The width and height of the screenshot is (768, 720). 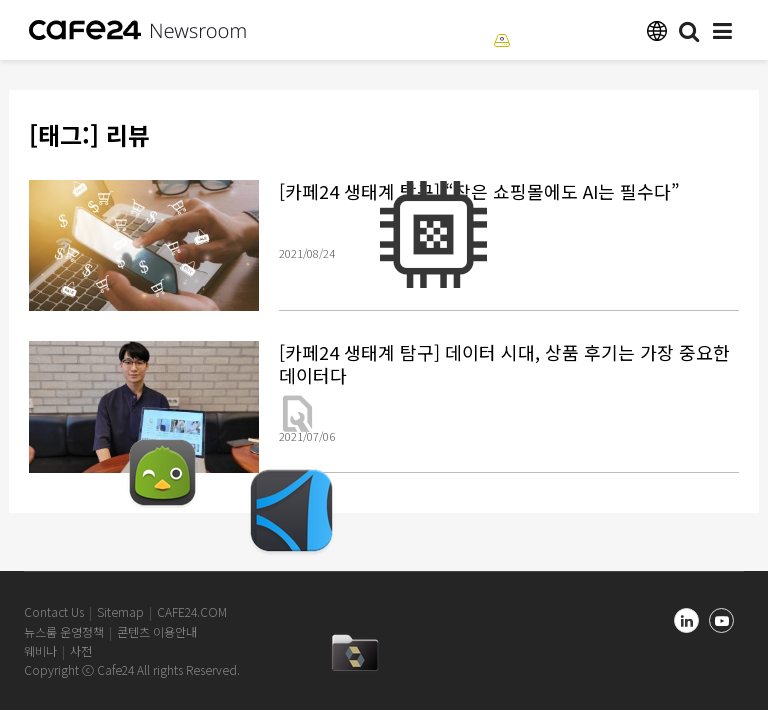 What do you see at coordinates (502, 40) in the screenshot?
I see `indicates a firewire-connected hard drive` at bounding box center [502, 40].